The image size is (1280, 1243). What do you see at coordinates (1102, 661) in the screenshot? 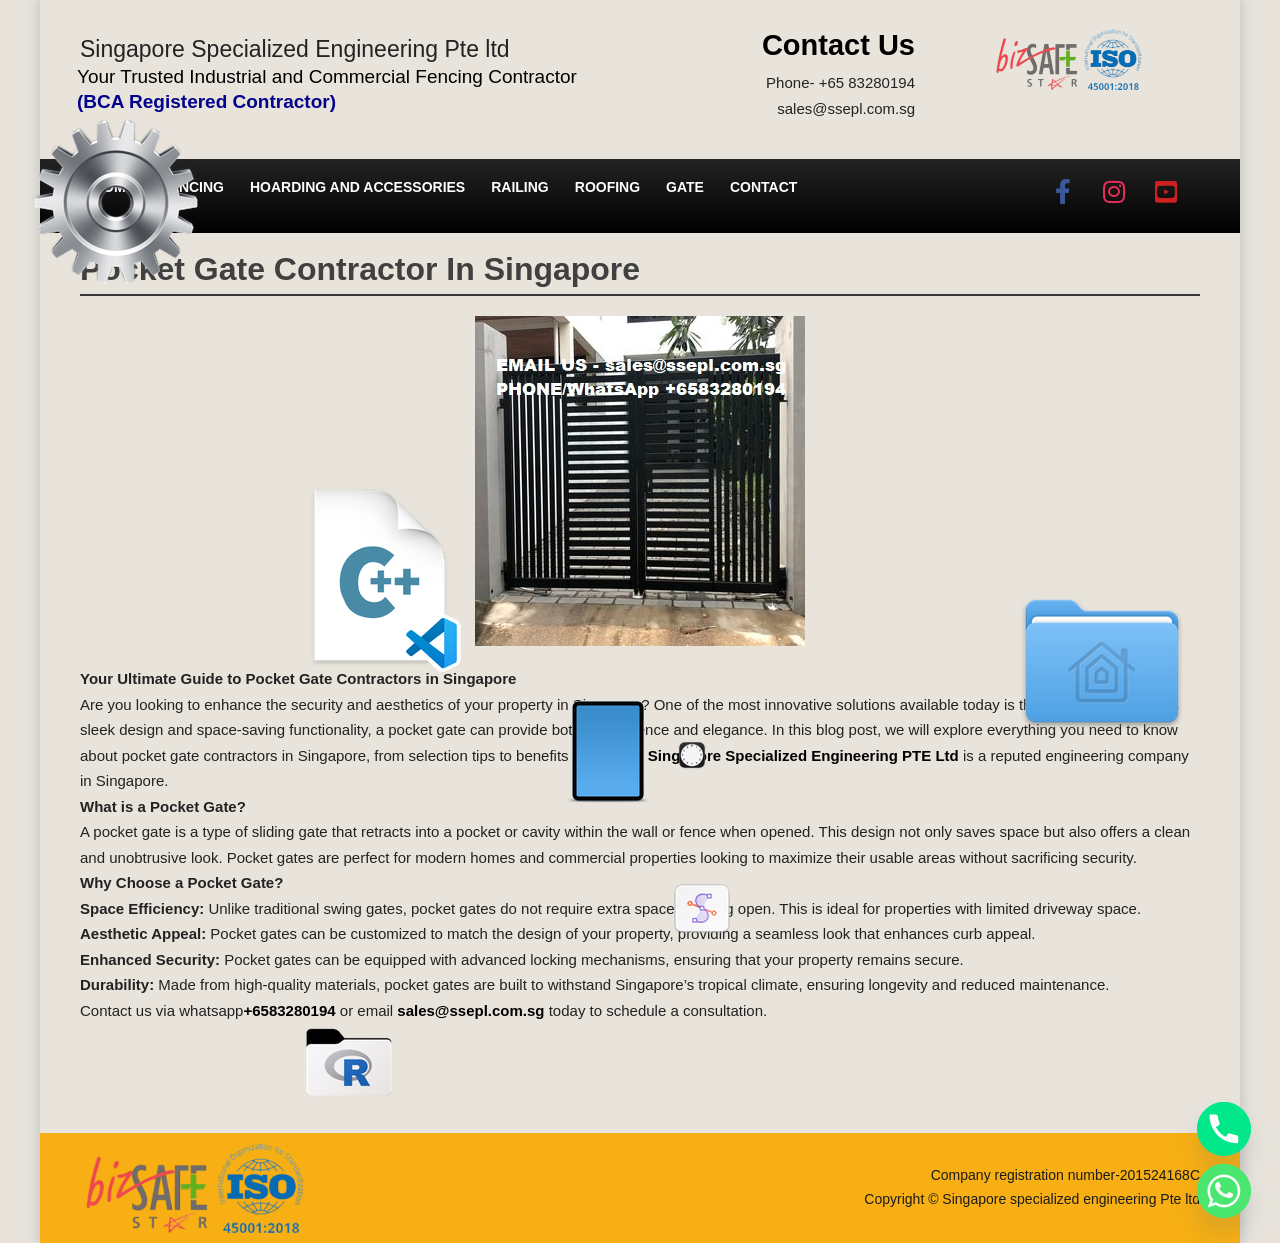
I see `open HomeKit accessories and settings folder` at bounding box center [1102, 661].